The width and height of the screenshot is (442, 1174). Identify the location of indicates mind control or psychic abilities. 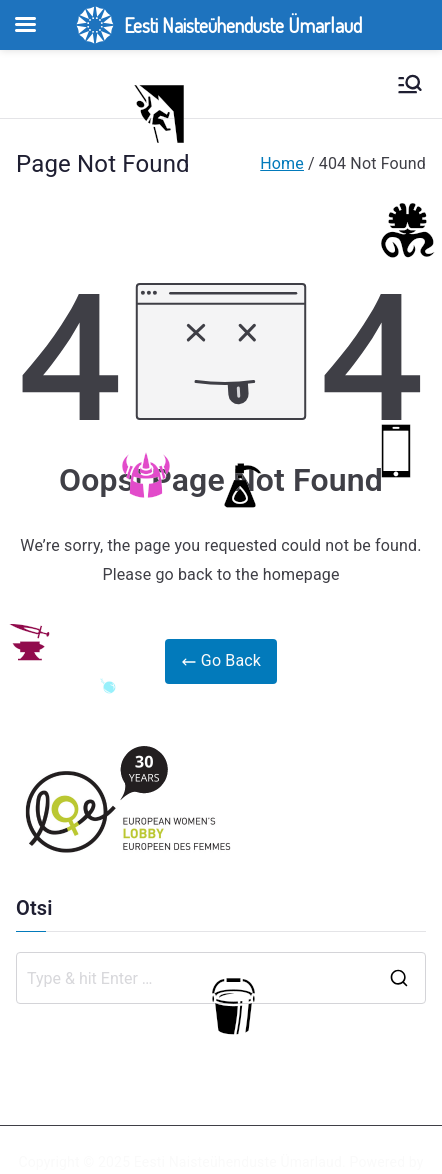
(407, 230).